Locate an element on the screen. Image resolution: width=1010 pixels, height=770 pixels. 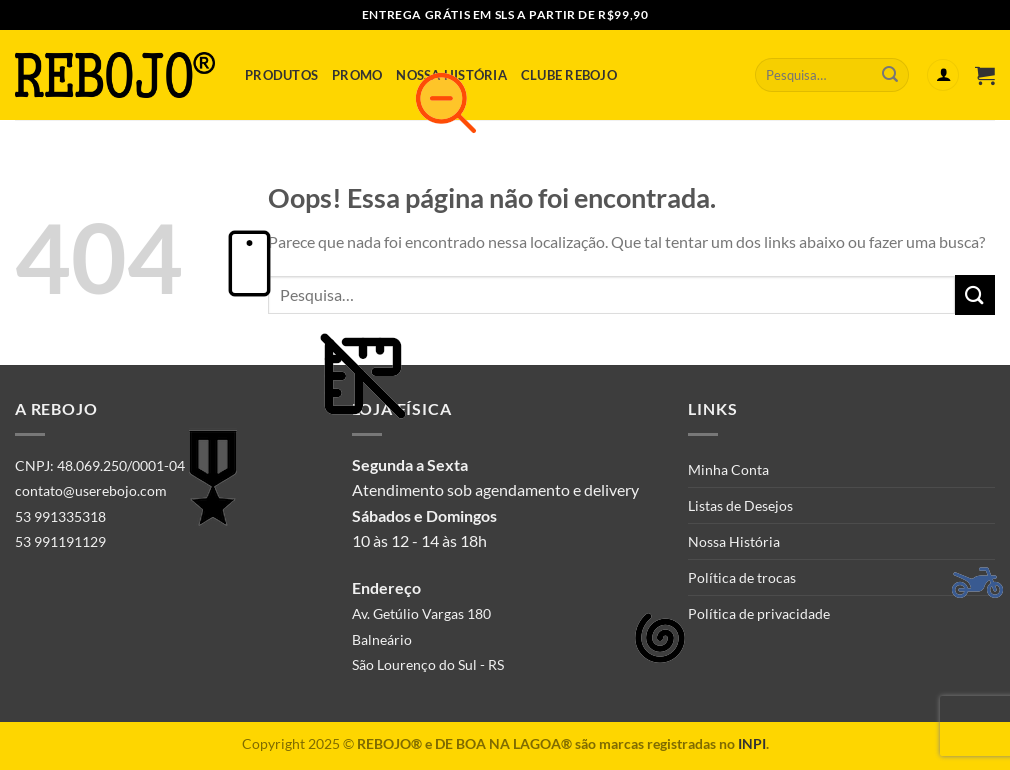
indicates loading or processing in progress is located at coordinates (660, 638).